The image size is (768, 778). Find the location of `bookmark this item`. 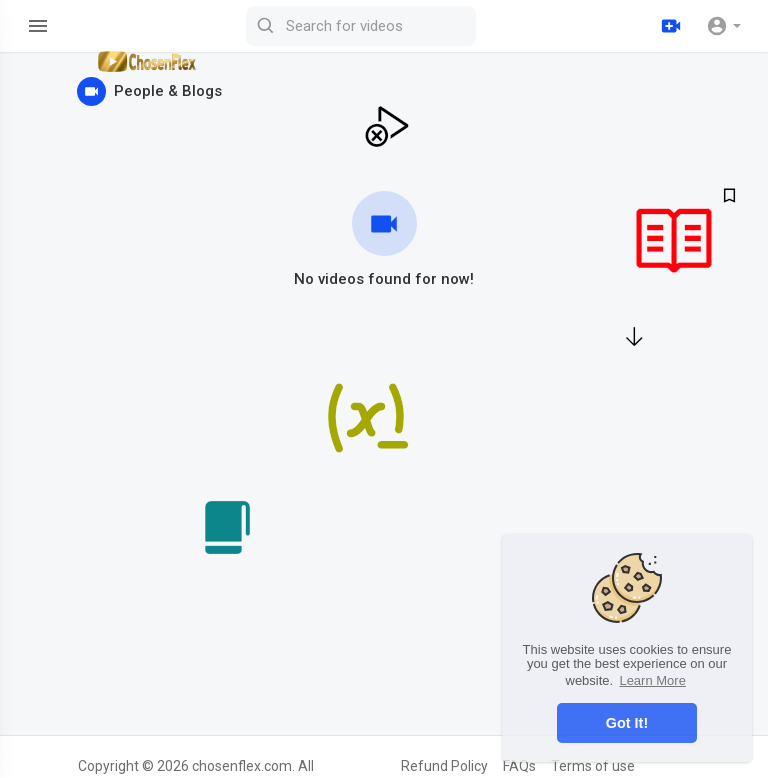

bookmark this item is located at coordinates (729, 195).